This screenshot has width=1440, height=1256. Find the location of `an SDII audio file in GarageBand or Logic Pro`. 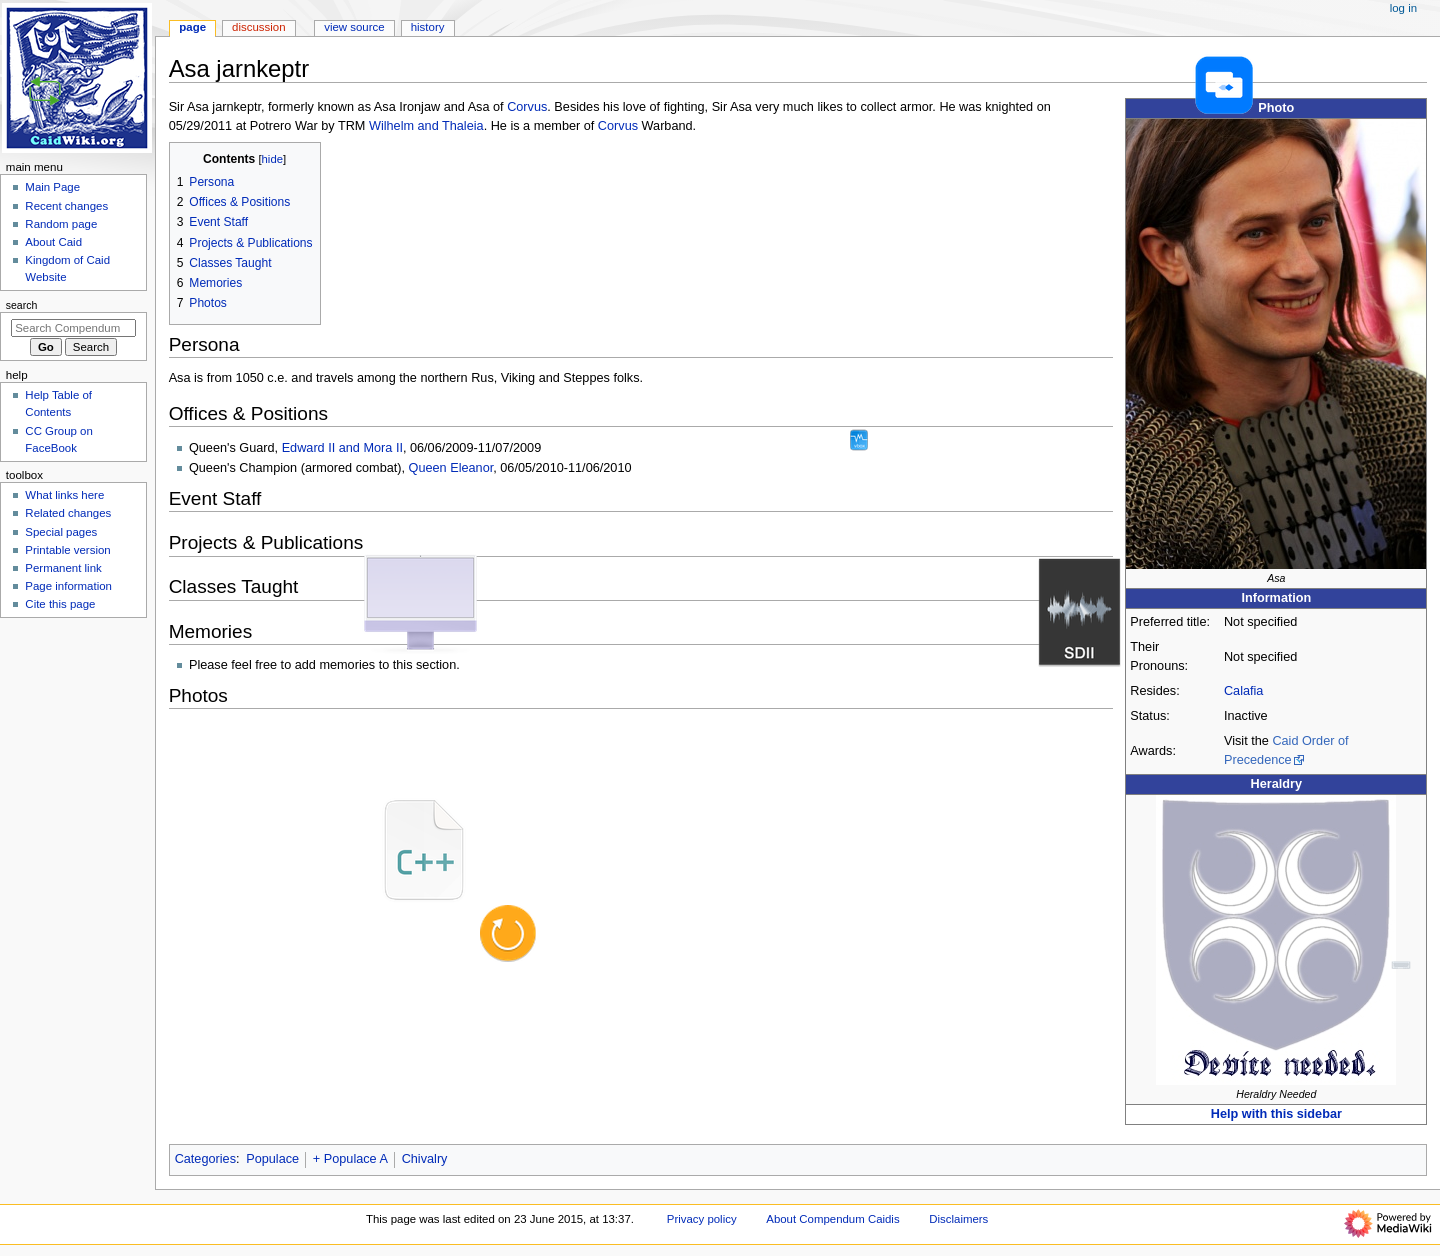

an SDII audio file in GarageBand or Logic Pro is located at coordinates (1079, 614).